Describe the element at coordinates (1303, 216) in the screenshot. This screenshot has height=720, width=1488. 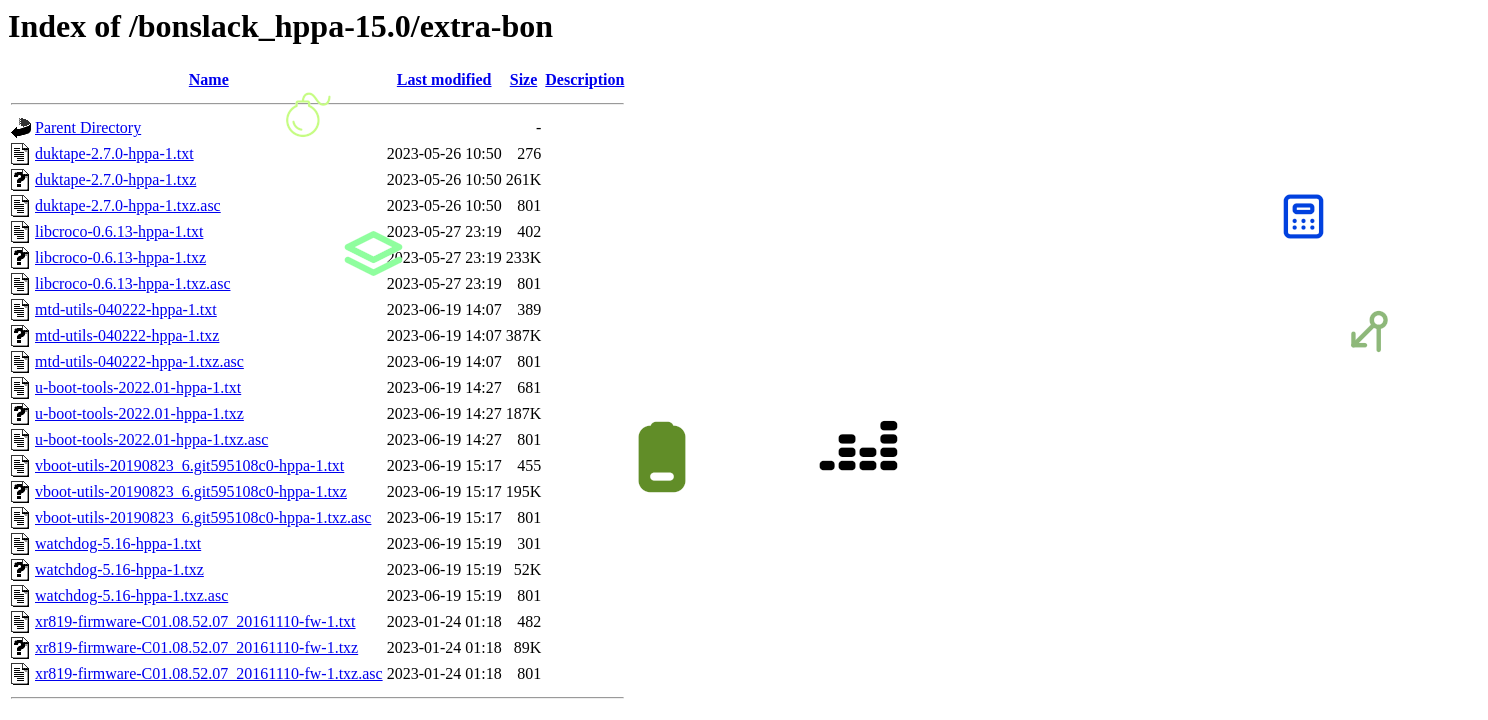
I see `open the calculator app` at that location.